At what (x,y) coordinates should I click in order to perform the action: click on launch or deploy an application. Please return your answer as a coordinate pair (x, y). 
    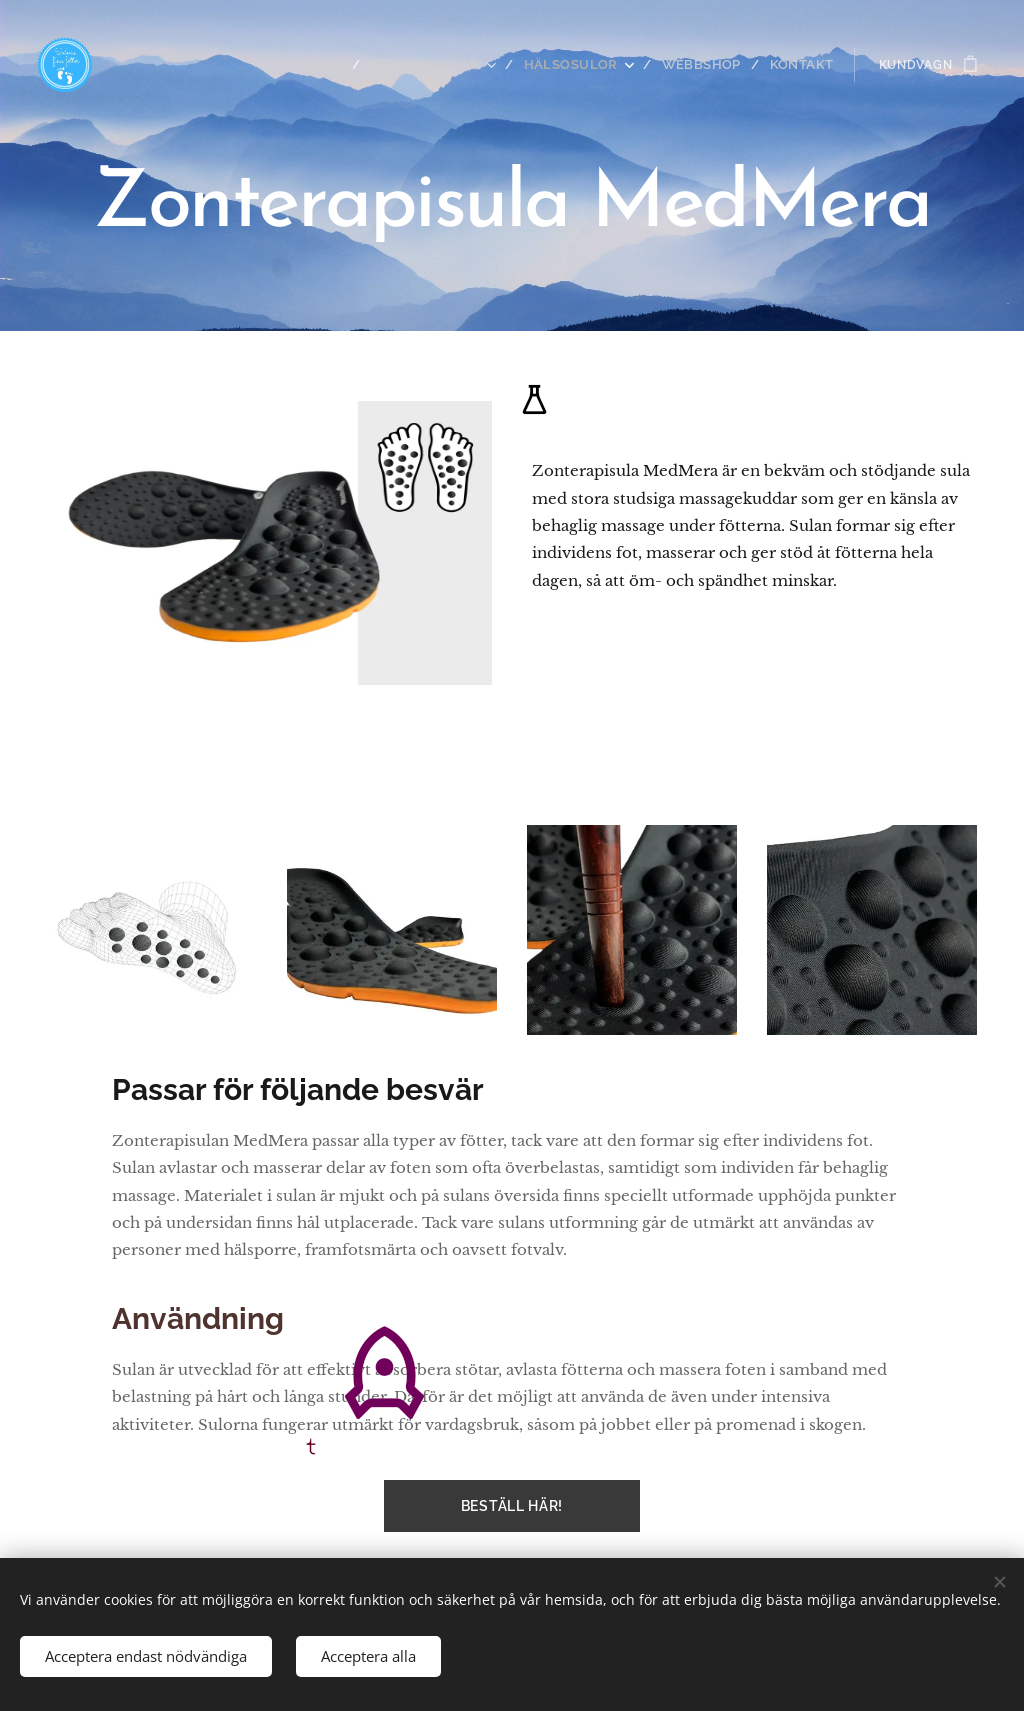
    Looking at the image, I should click on (384, 1371).